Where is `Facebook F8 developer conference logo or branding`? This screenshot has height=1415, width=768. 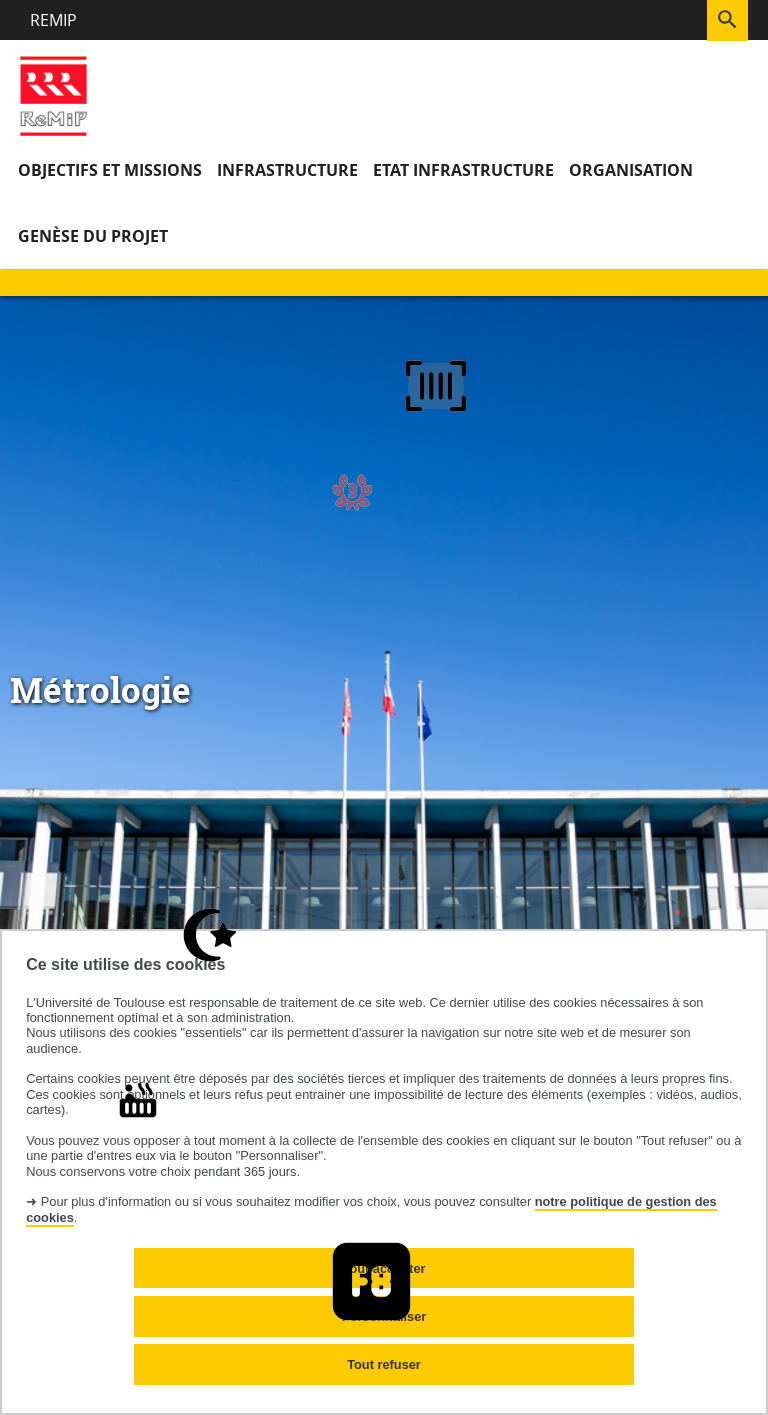 Facebook F8 developer conference logo or branding is located at coordinates (371, 1281).